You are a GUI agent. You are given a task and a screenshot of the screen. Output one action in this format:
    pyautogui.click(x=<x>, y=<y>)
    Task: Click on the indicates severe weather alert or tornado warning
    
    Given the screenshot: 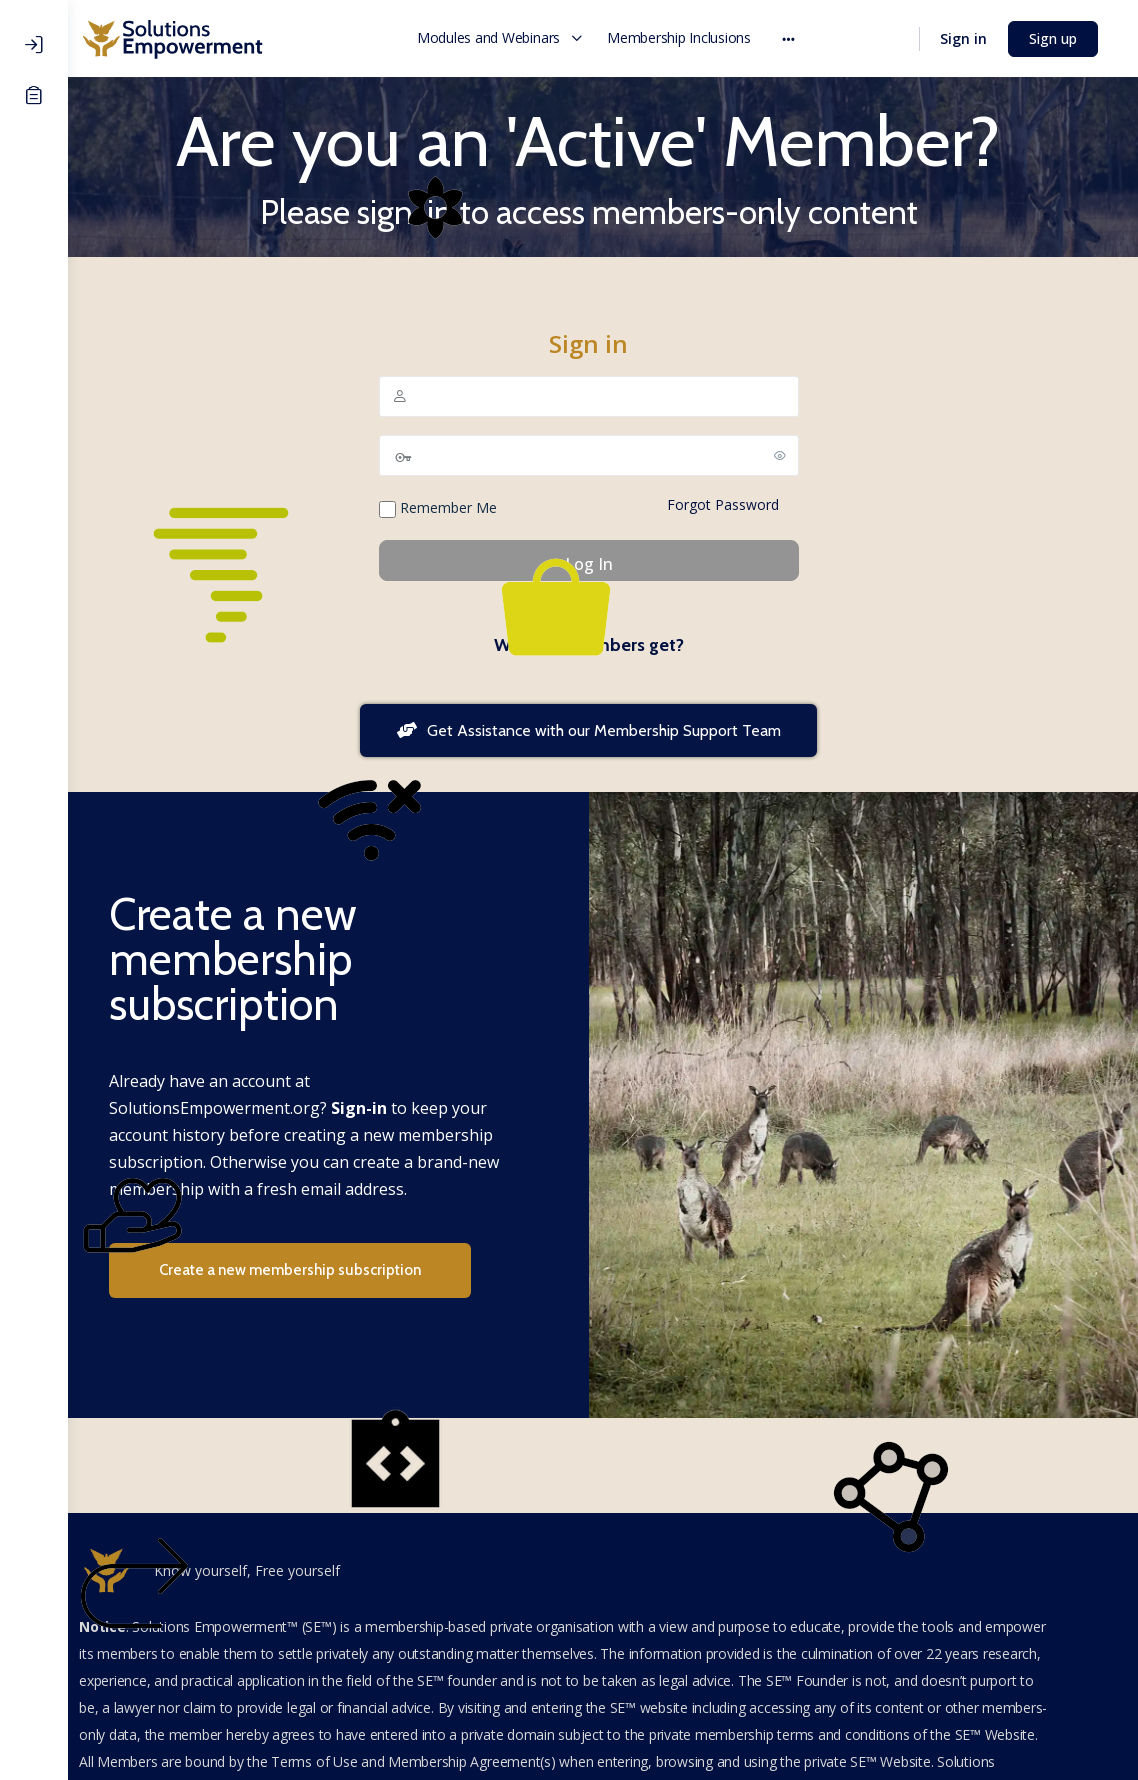 What is the action you would take?
    pyautogui.click(x=221, y=570)
    